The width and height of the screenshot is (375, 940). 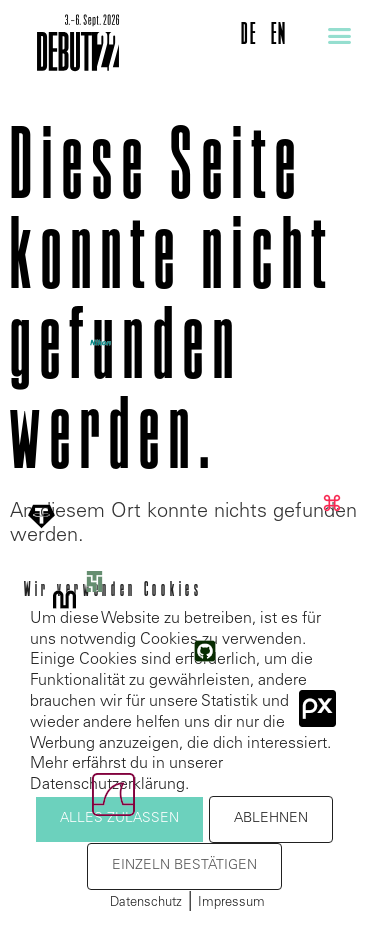 I want to click on open pixabay website or app, so click(x=317, y=708).